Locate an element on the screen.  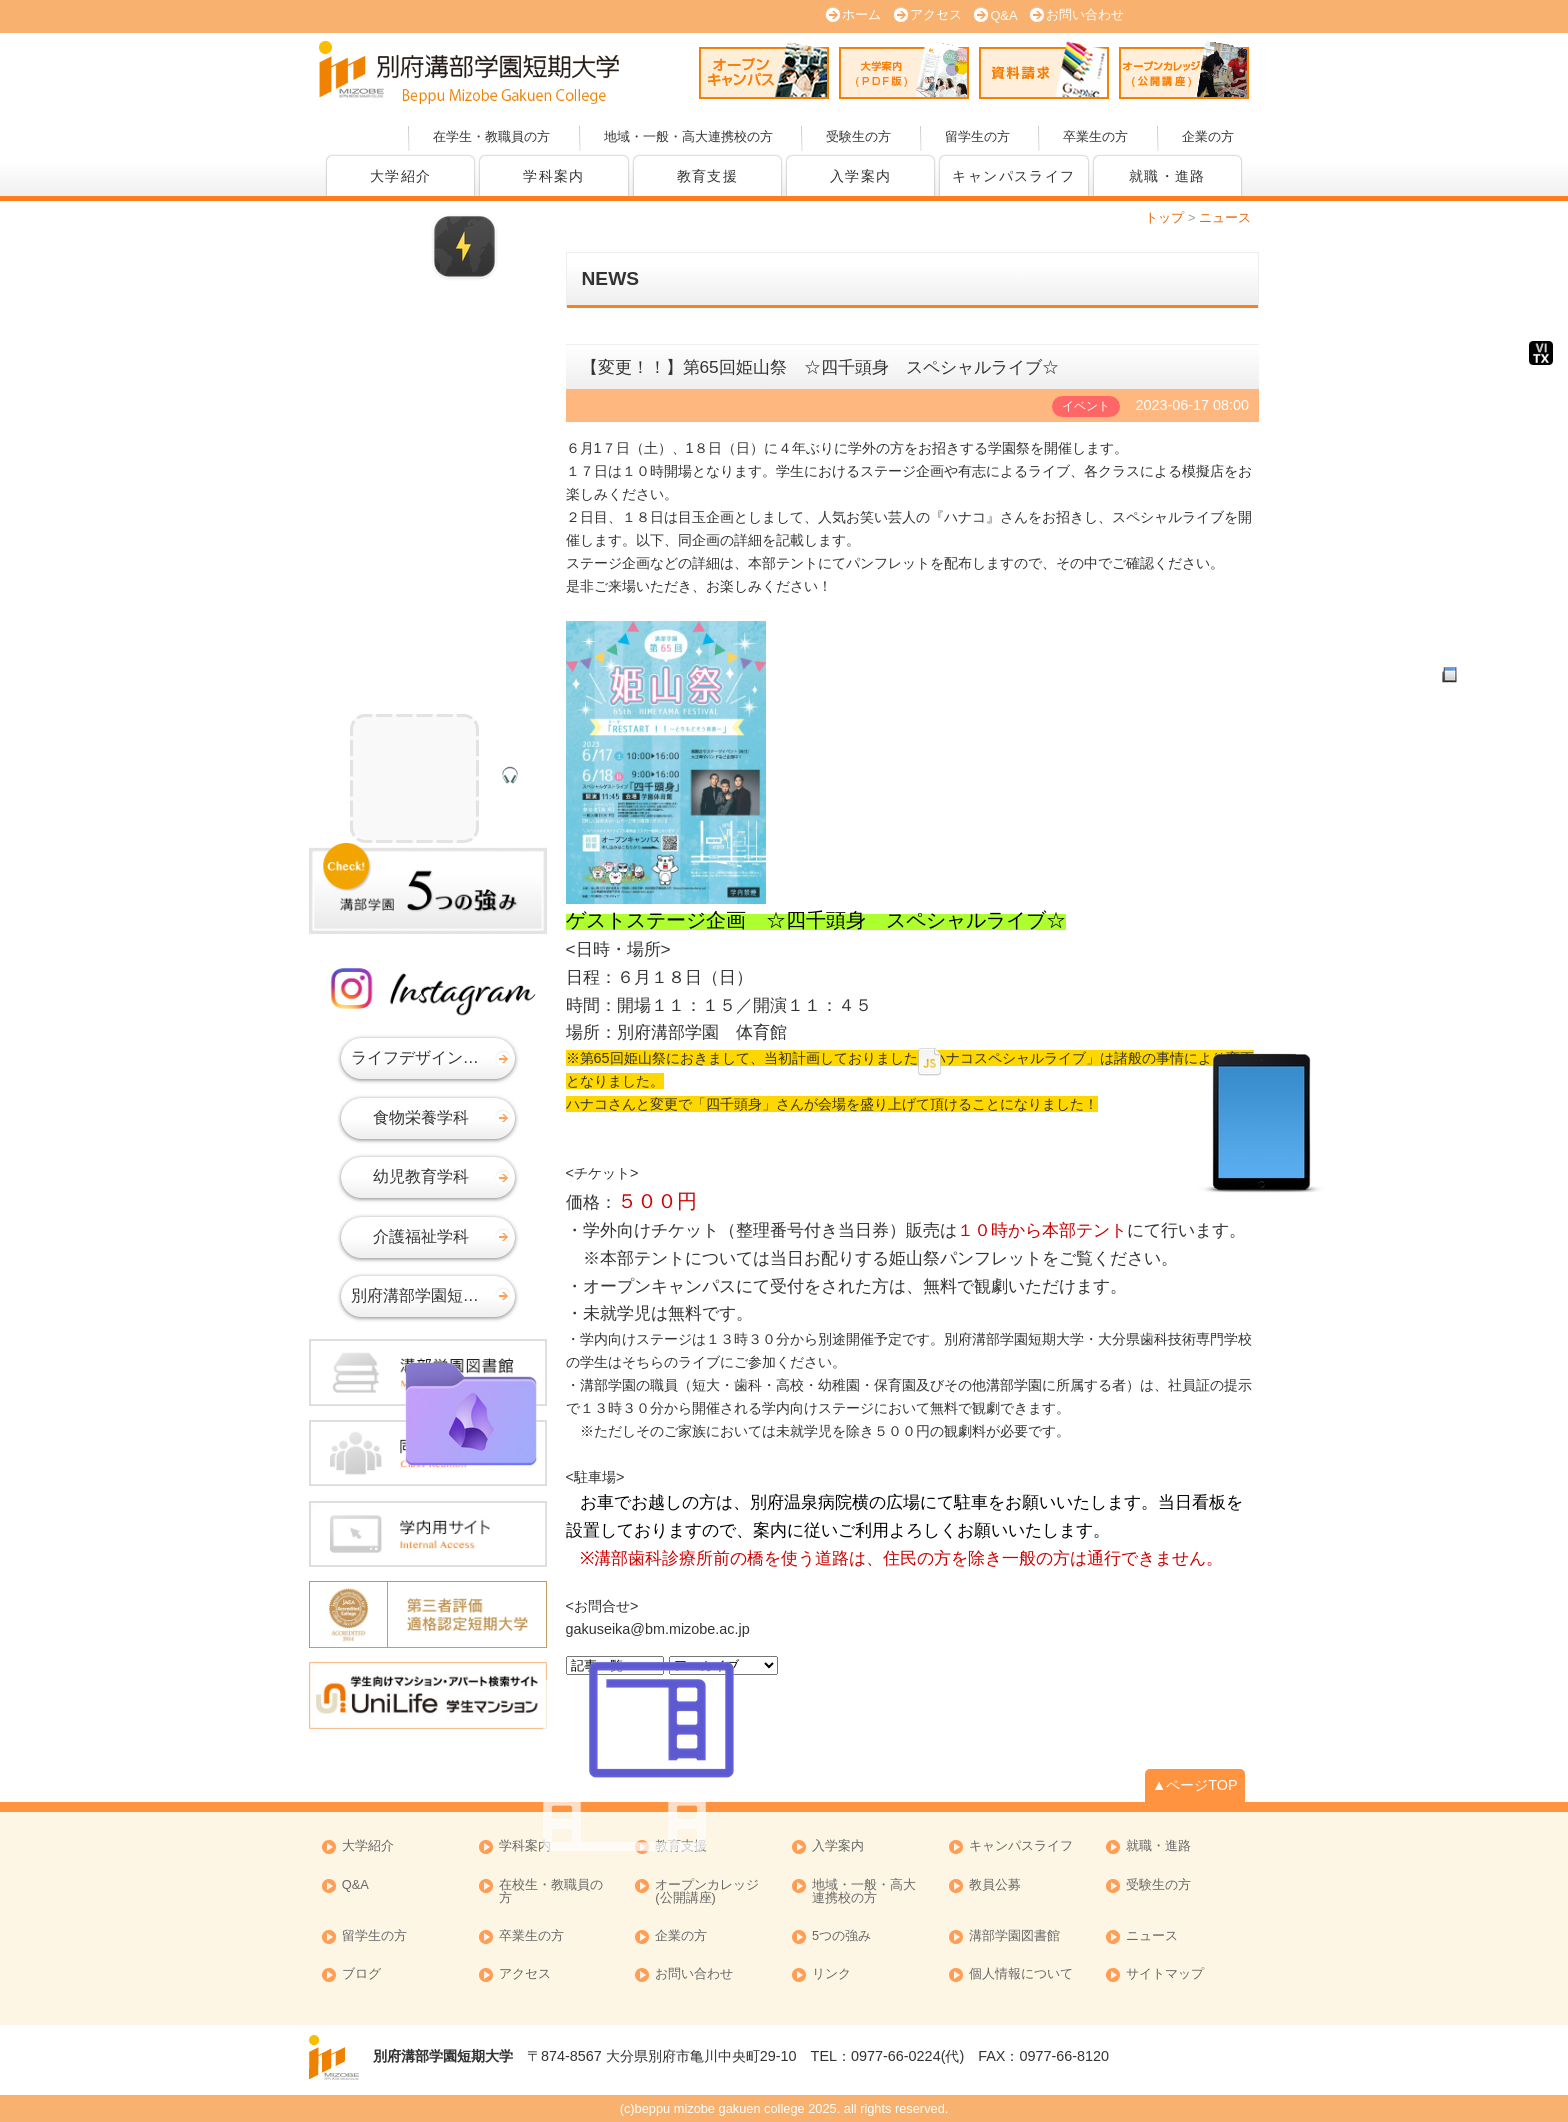
access keyboard shortcuts settings for web browser is located at coordinates (464, 247).